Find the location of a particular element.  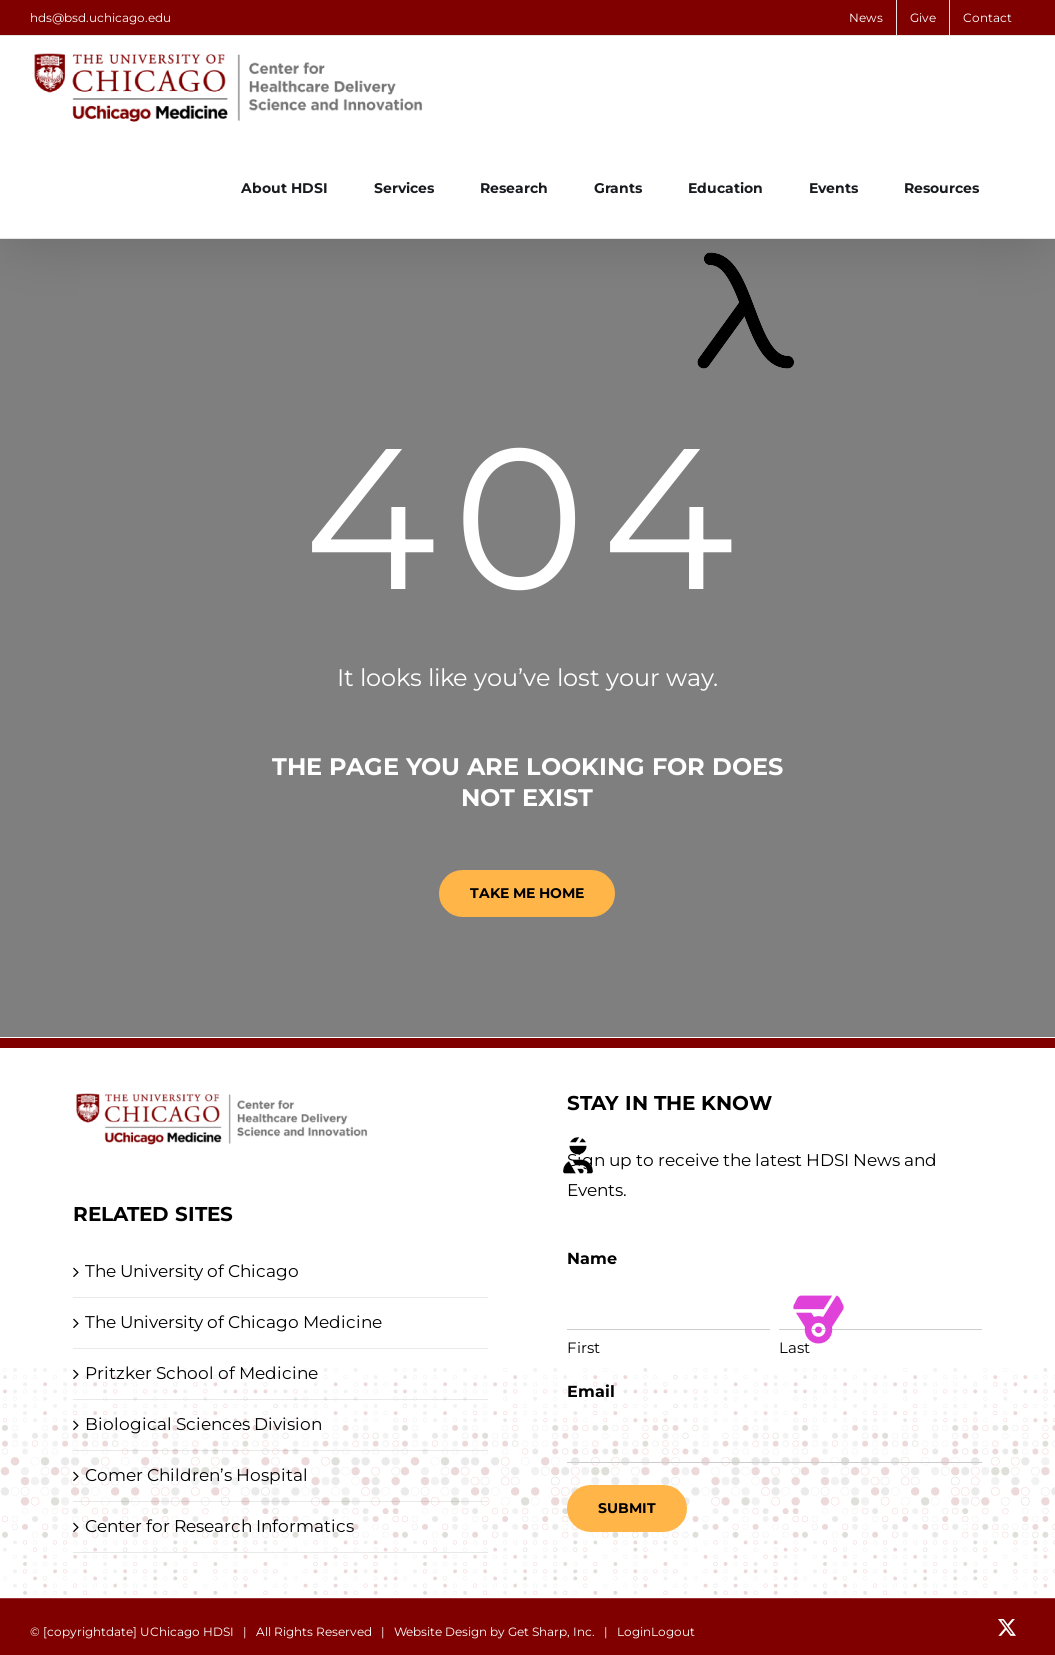

indicates an injured or hurt user is located at coordinates (578, 1155).